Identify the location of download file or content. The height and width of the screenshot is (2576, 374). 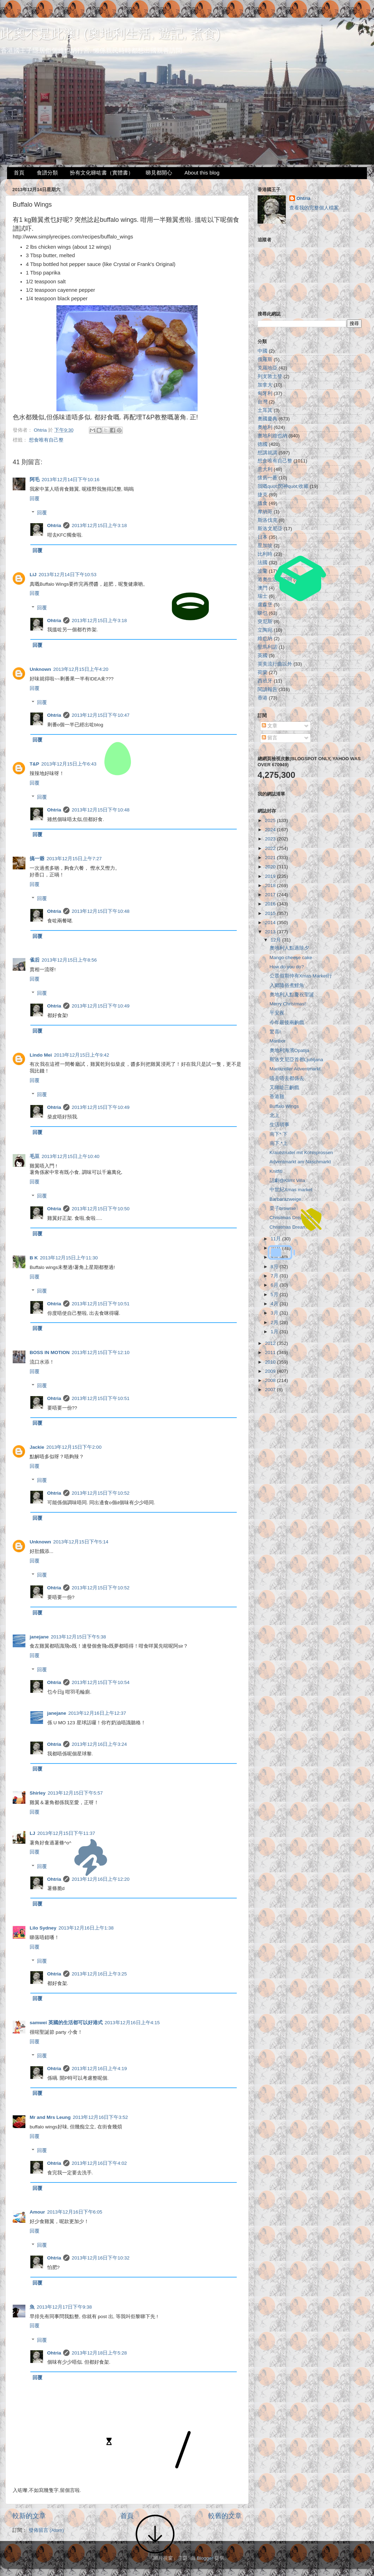
(155, 2534).